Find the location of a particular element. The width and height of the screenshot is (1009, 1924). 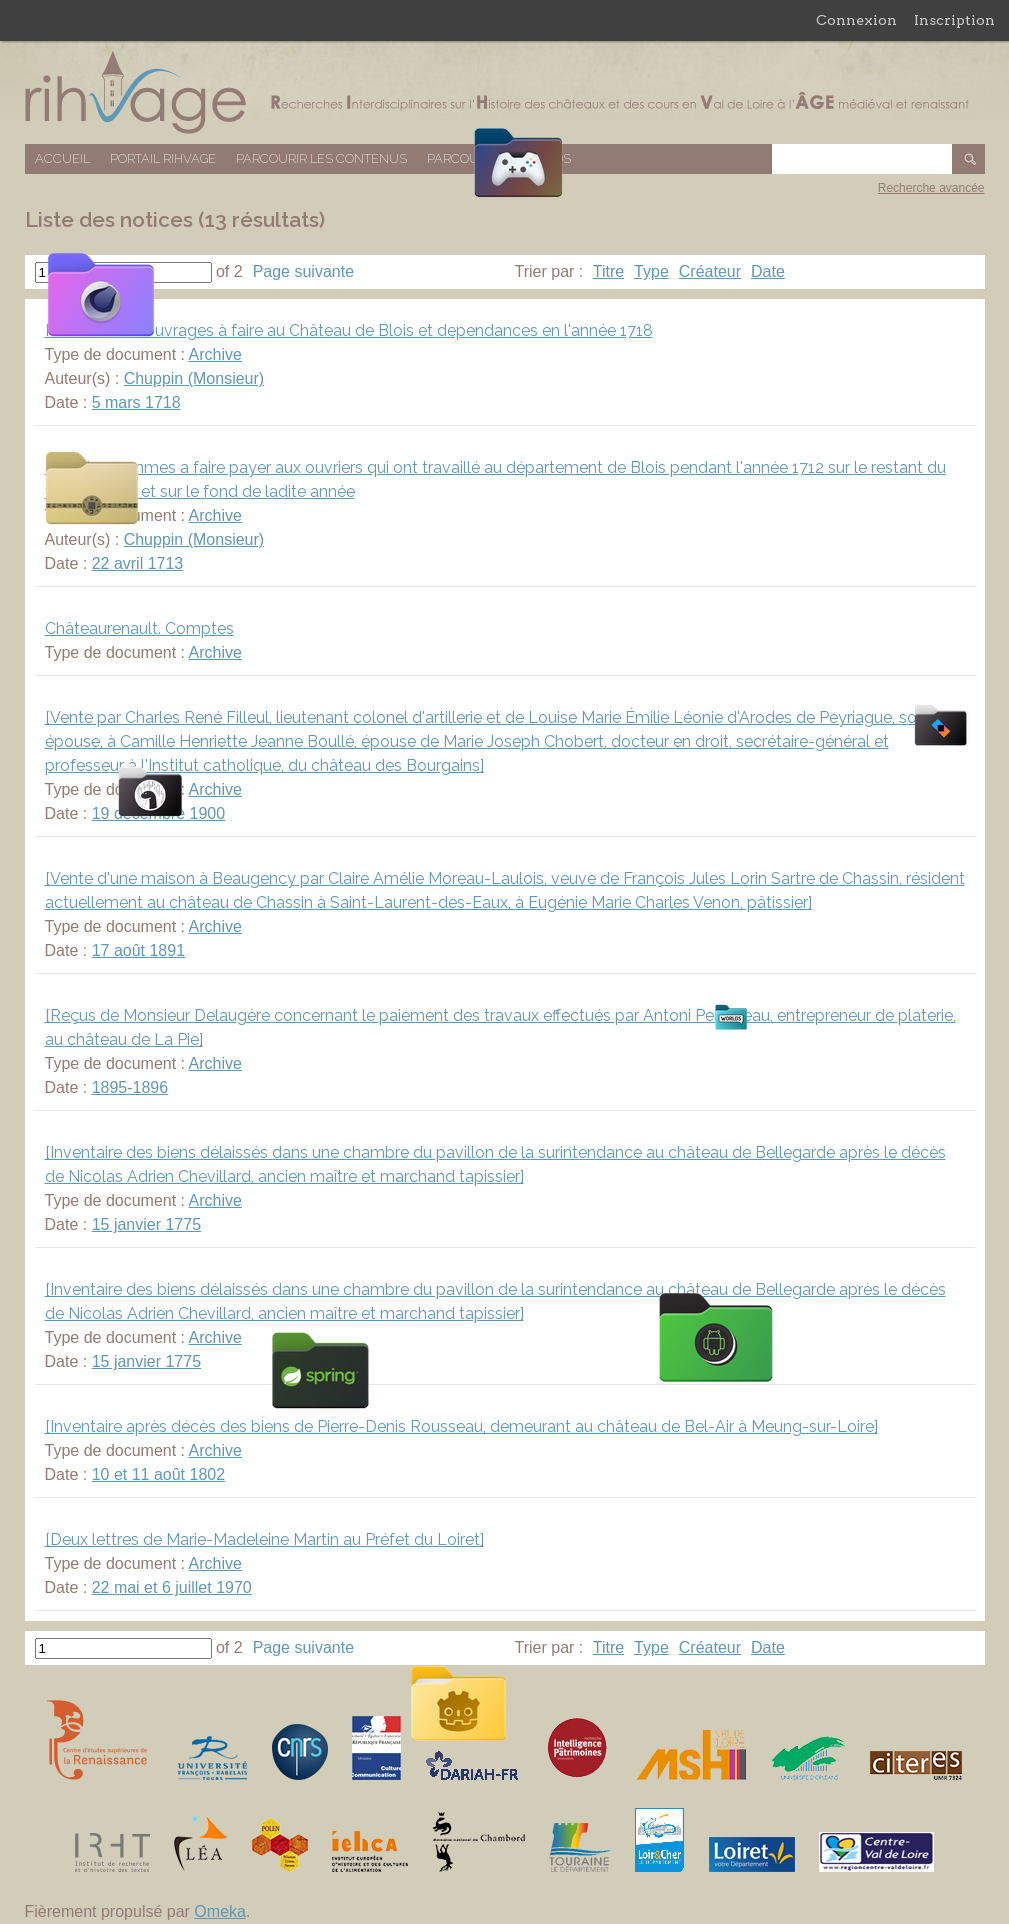

open godot game engine project folder is located at coordinates (458, 1706).